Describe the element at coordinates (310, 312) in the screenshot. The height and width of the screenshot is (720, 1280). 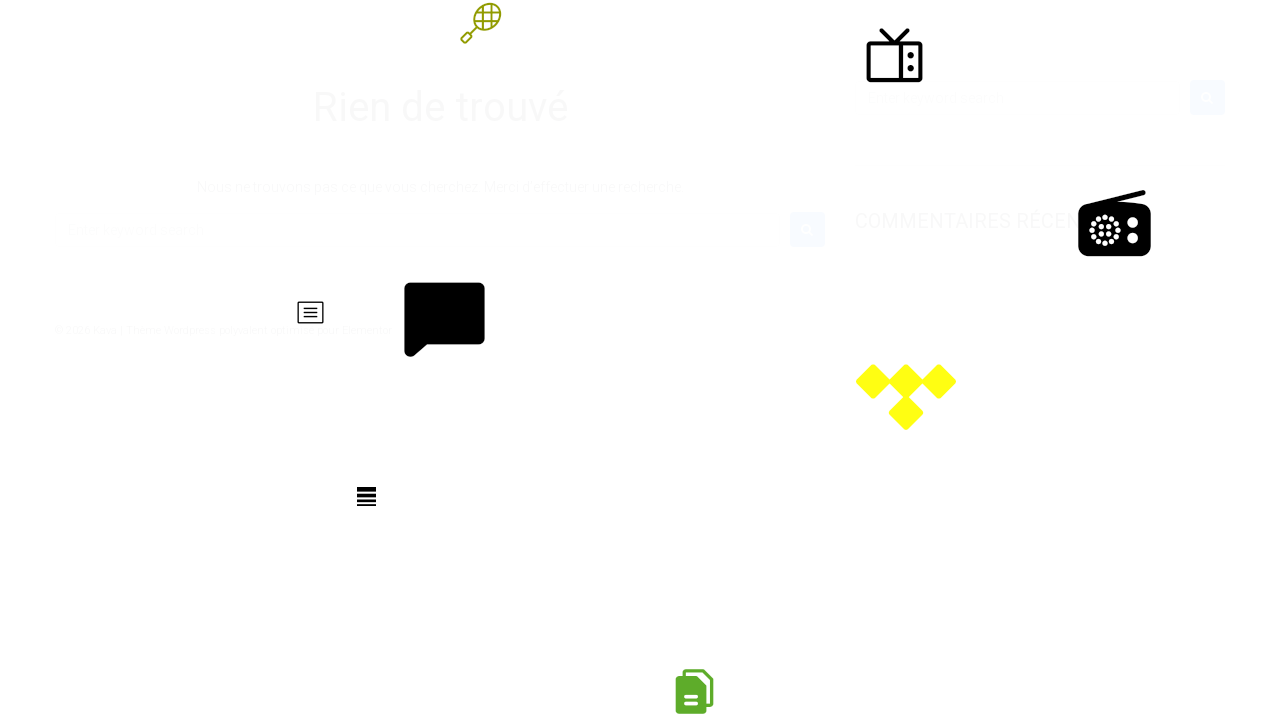
I see `view article or document` at that location.